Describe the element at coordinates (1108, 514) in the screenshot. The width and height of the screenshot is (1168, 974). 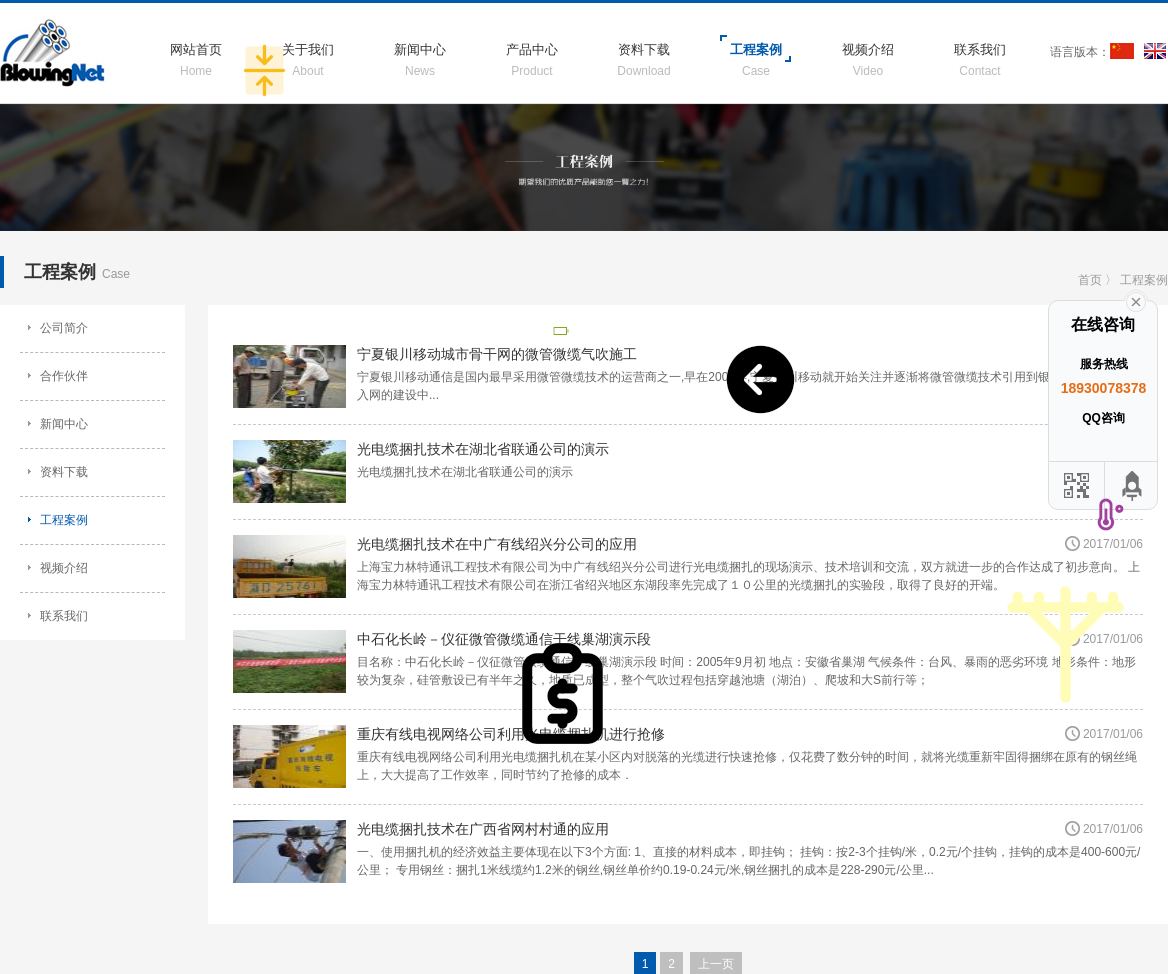
I see `view current temperature` at that location.